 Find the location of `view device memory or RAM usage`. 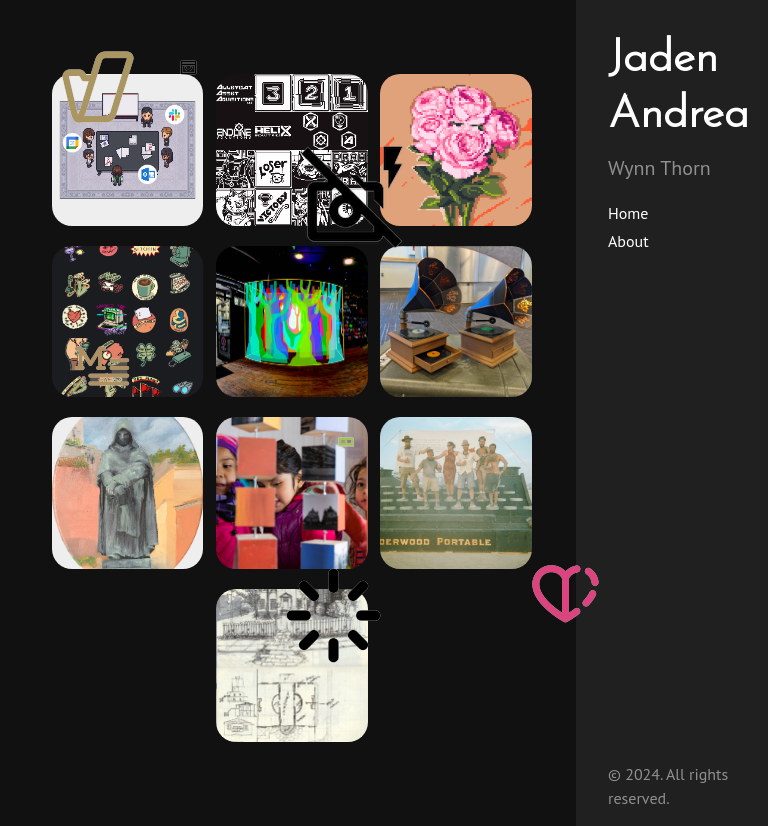

view device memory or RAM usage is located at coordinates (346, 442).